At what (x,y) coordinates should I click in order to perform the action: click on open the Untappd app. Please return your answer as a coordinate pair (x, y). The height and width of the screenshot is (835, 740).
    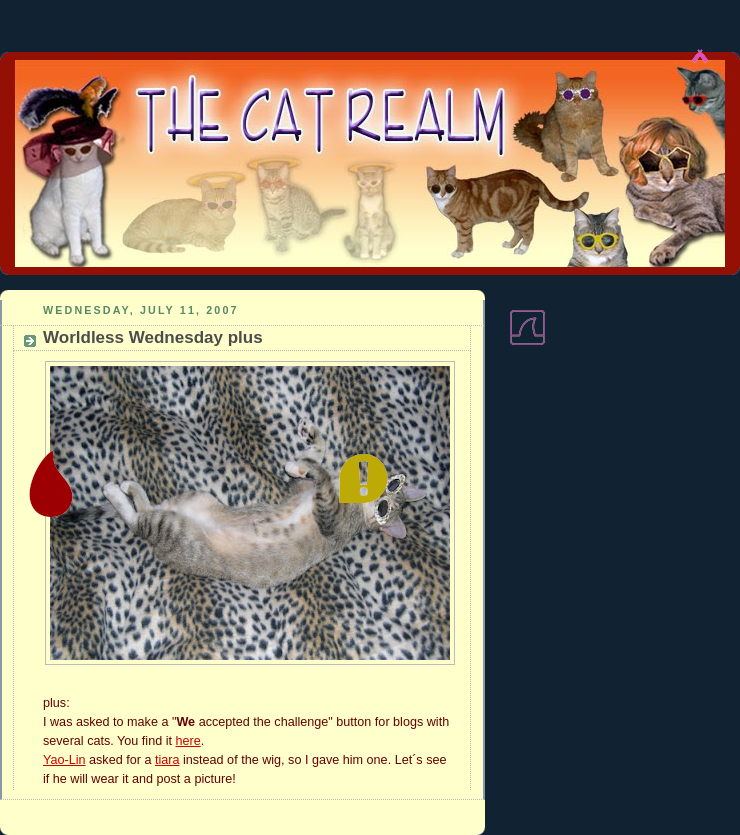
    Looking at the image, I should click on (700, 56).